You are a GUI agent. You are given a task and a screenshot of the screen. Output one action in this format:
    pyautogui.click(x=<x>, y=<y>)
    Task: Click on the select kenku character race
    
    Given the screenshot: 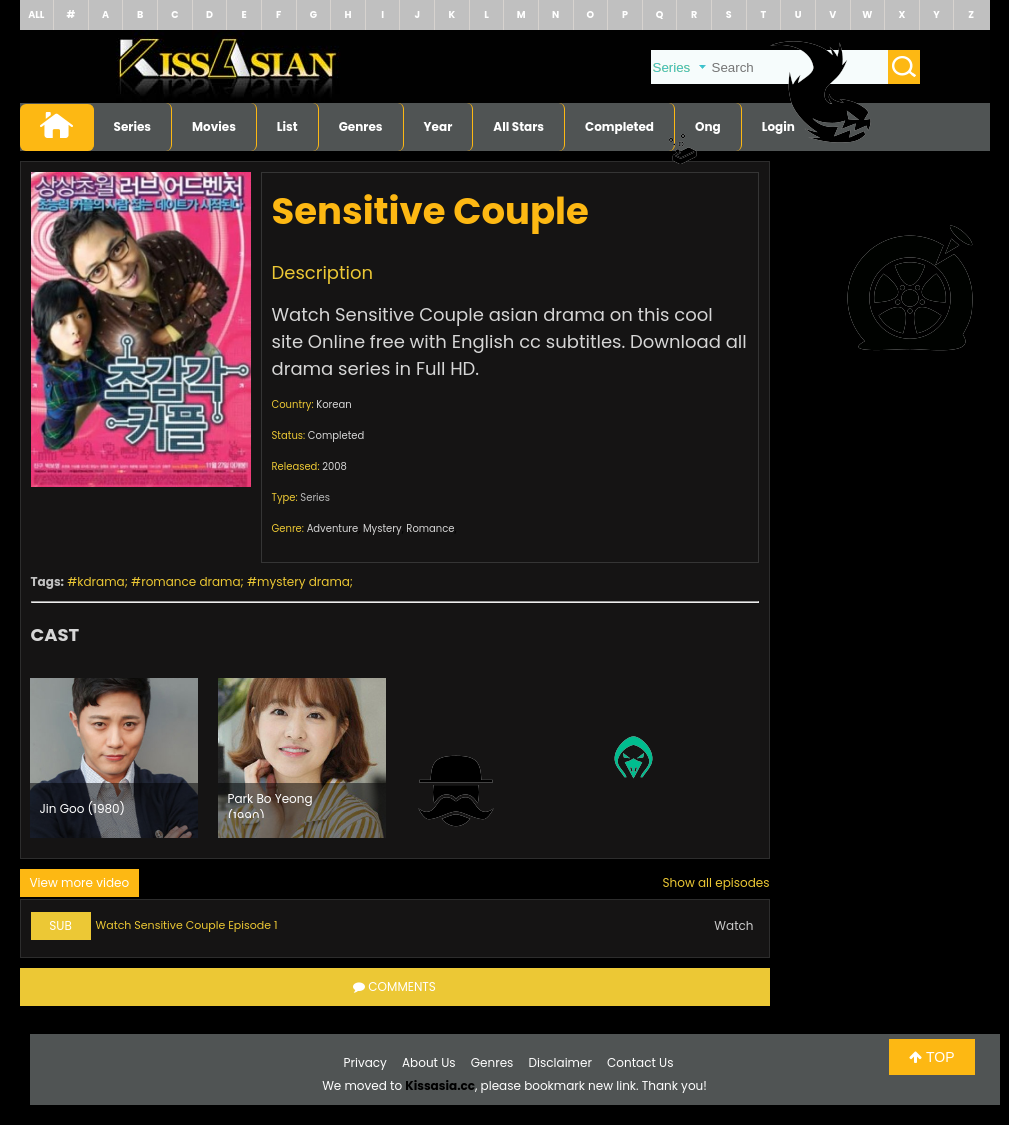 What is the action you would take?
    pyautogui.click(x=633, y=757)
    